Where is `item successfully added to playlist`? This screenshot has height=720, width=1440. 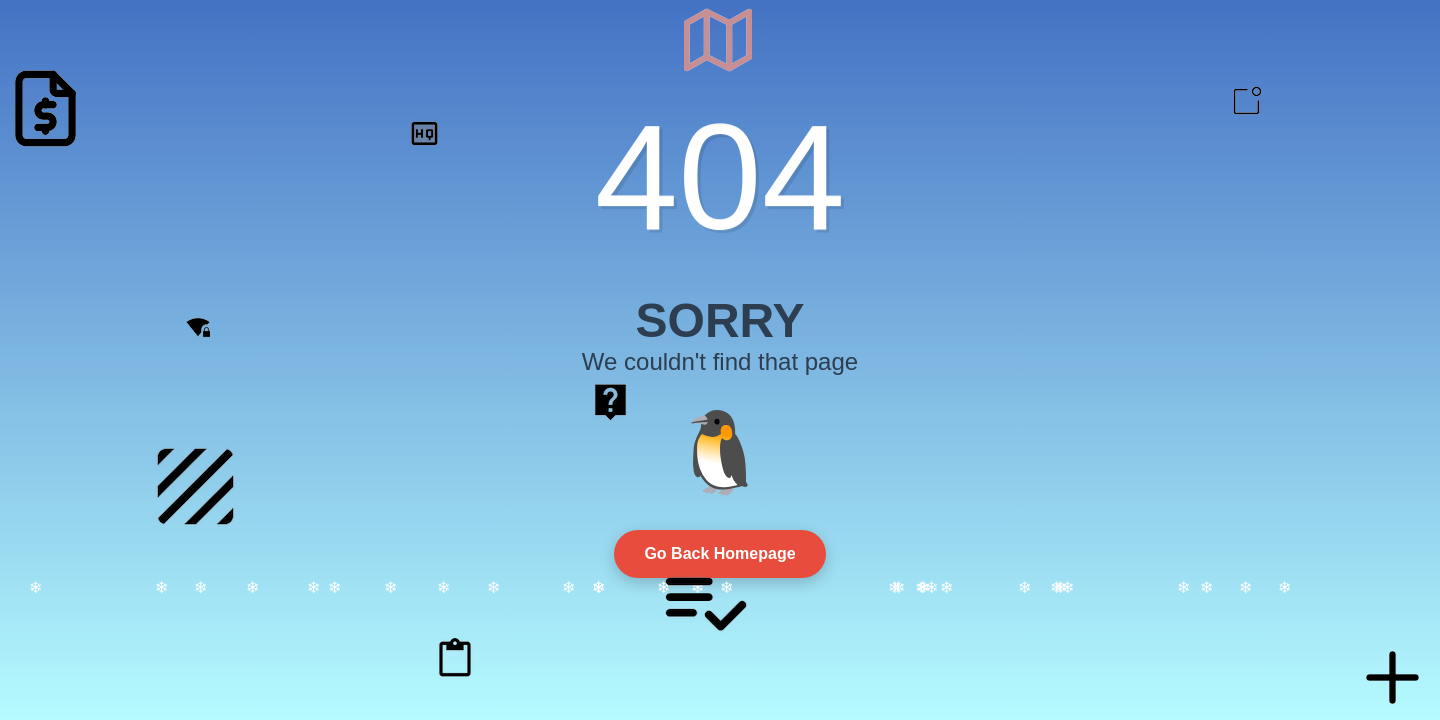 item successfully added to playlist is located at coordinates (705, 601).